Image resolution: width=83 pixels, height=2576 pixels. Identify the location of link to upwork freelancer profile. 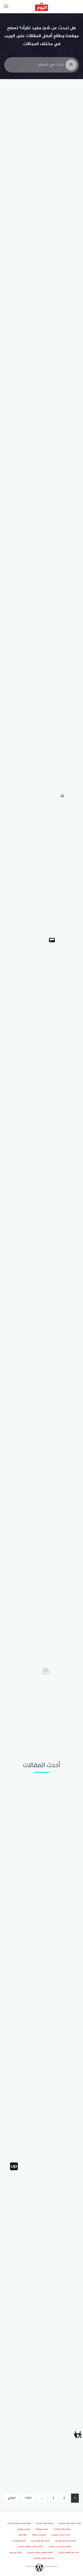
(14, 2166).